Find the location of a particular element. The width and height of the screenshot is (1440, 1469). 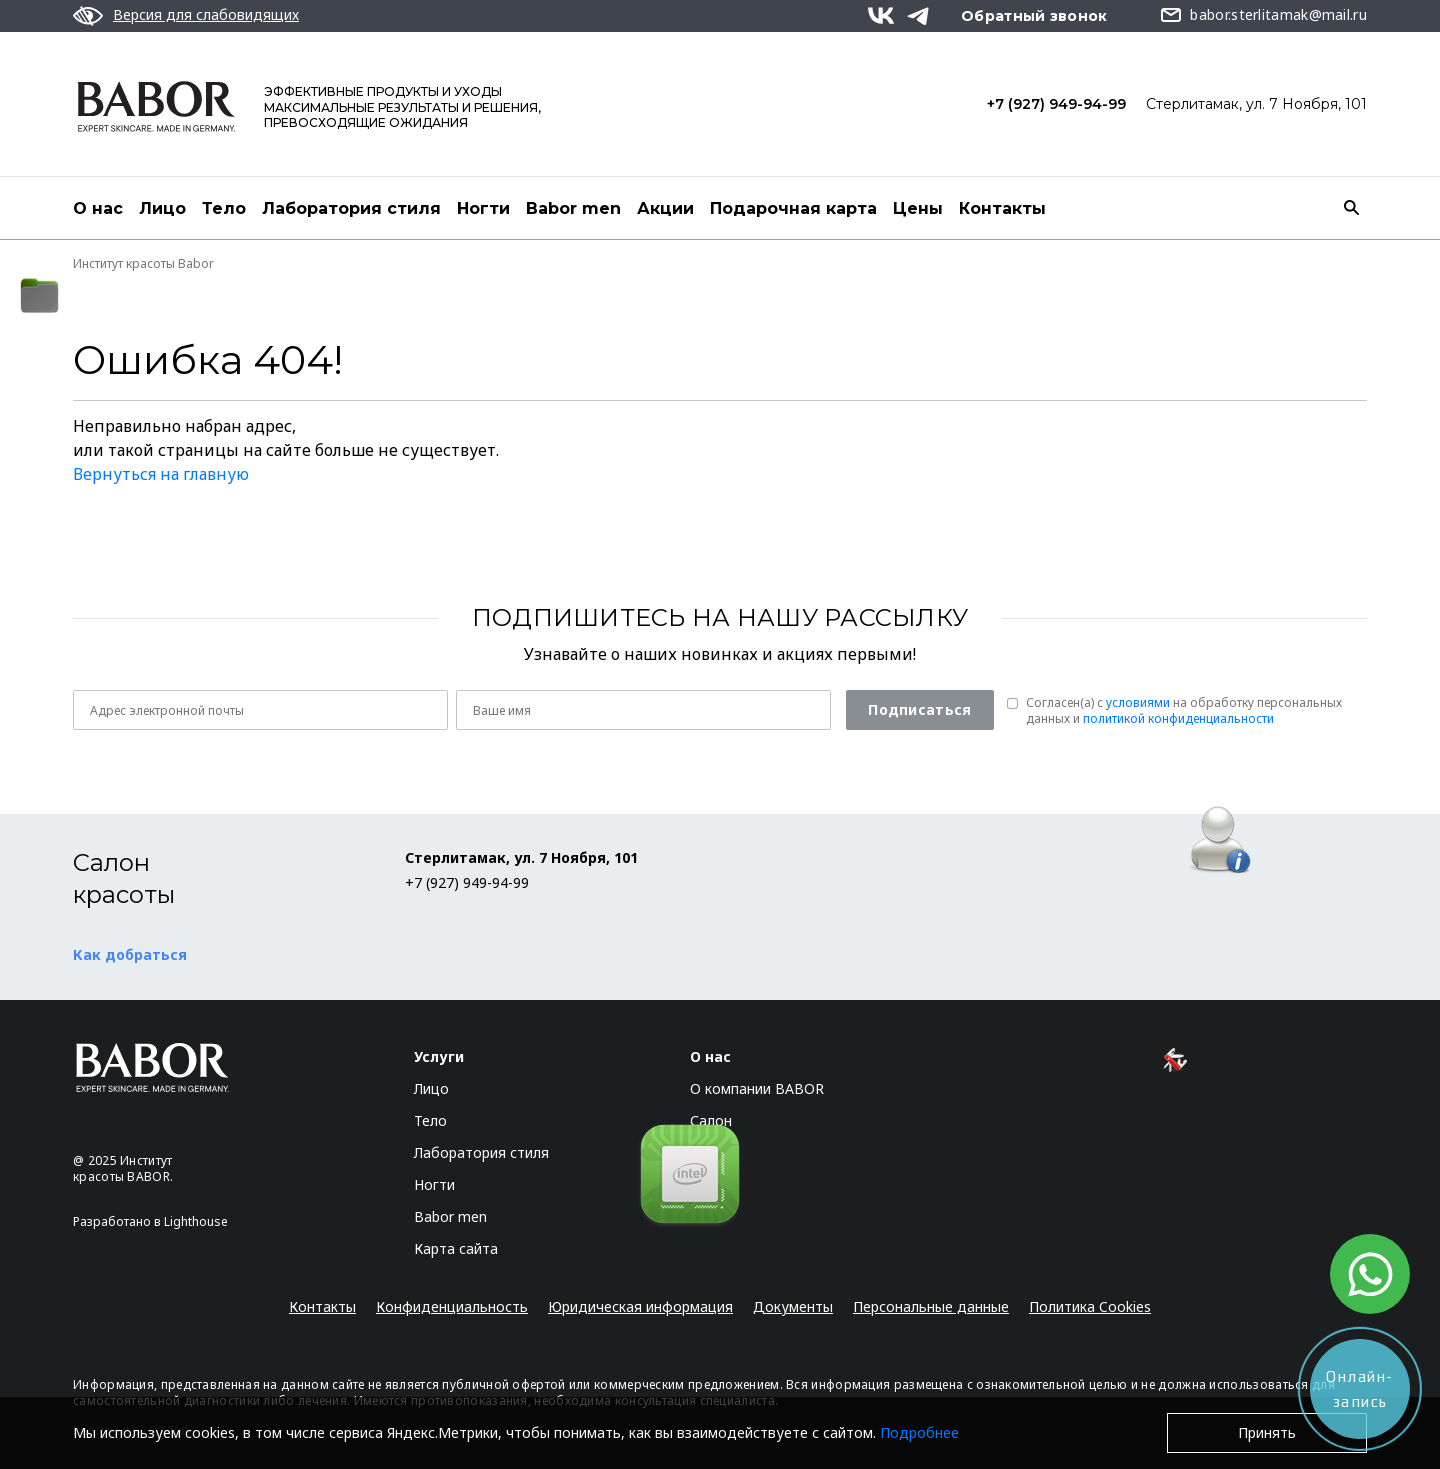

access utility applications and tools is located at coordinates (1175, 1060).